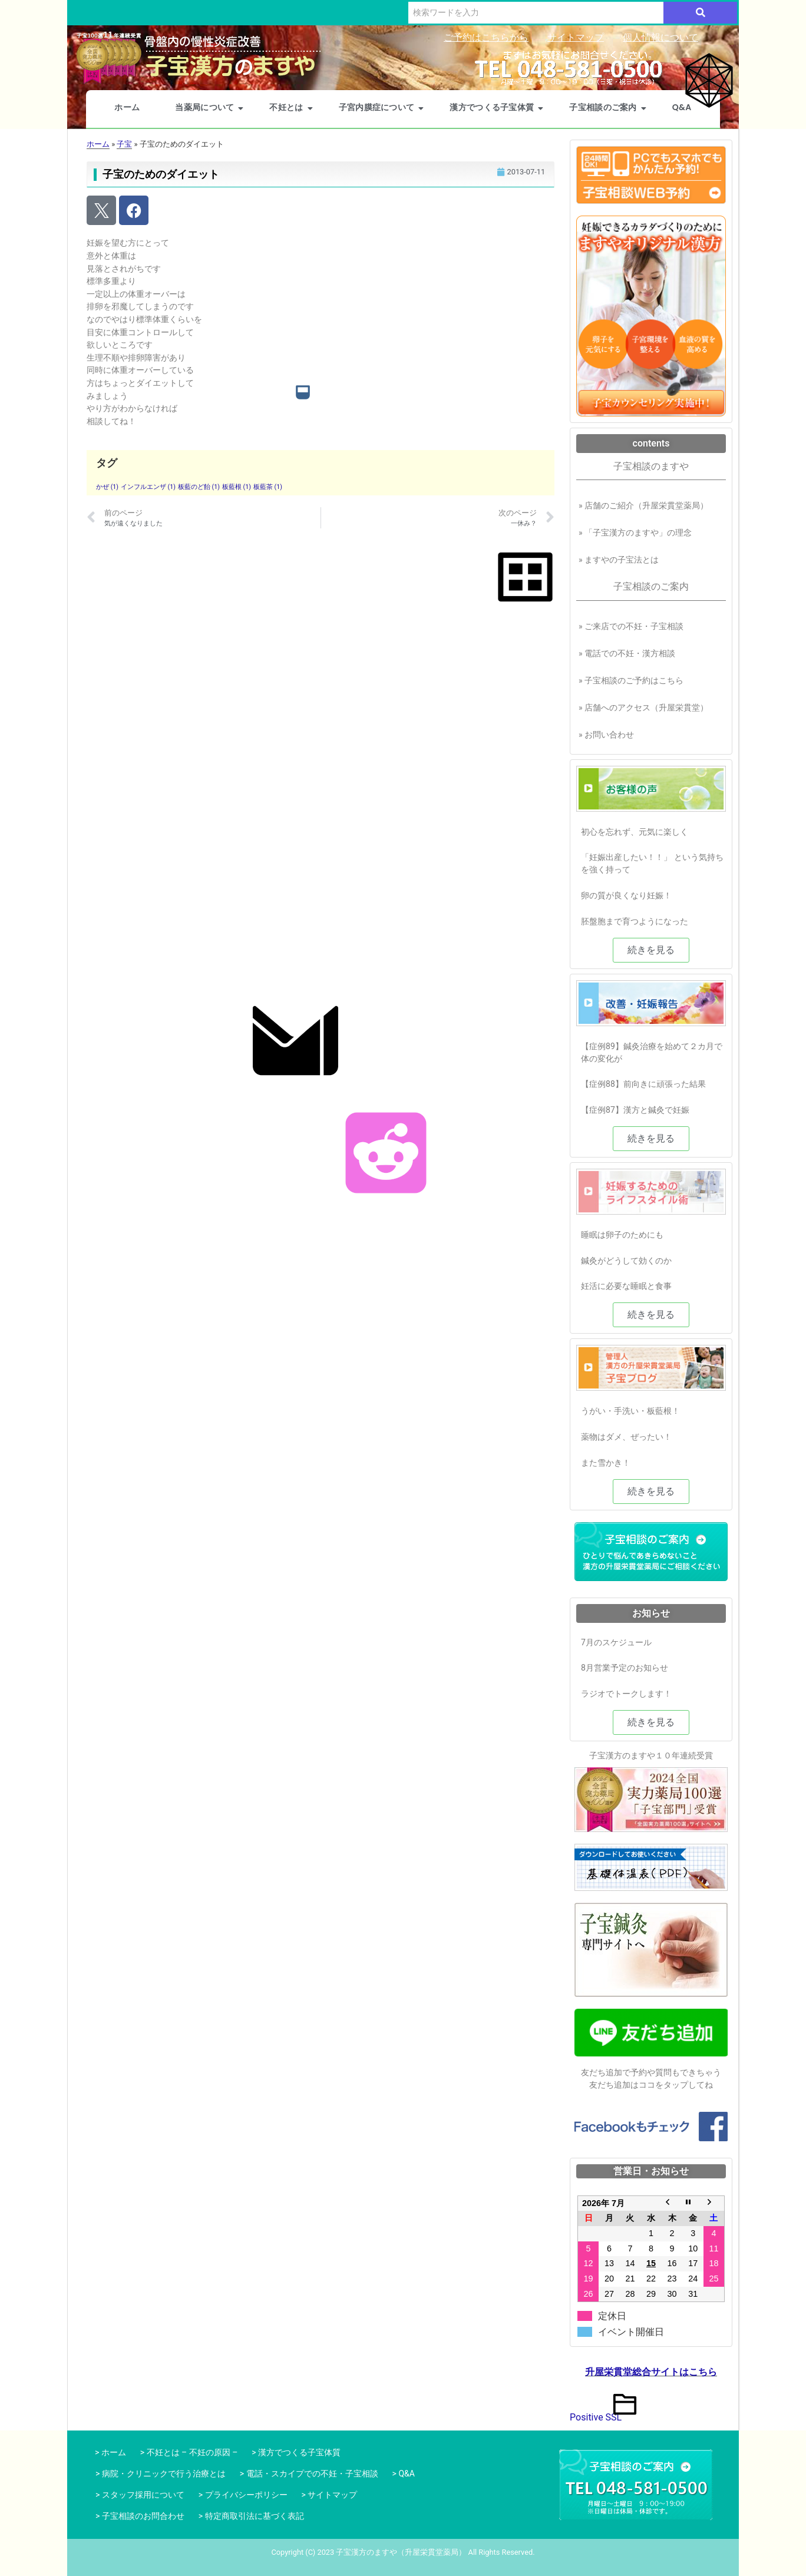 This screenshot has height=2576, width=806. I want to click on open folder to view files, so click(625, 2404).